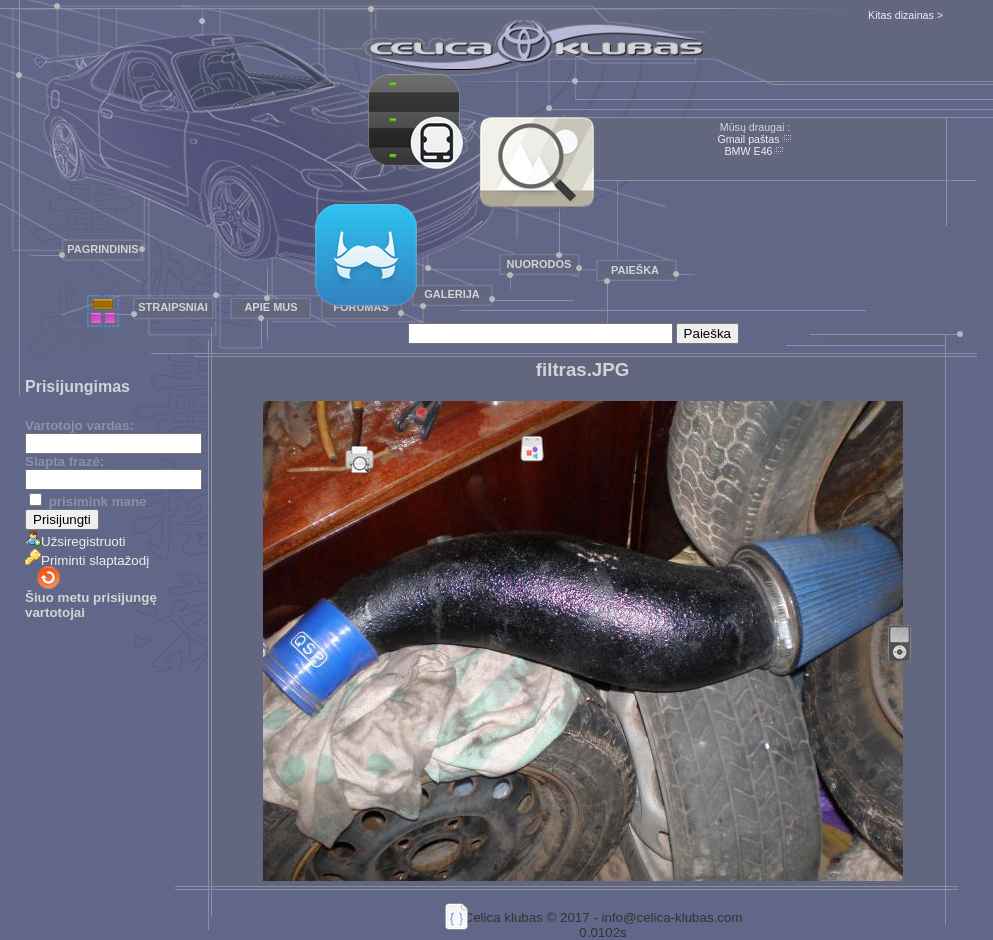 This screenshot has width=993, height=940. Describe the element at coordinates (899, 643) in the screenshot. I see `indicates a connected multimedia player device` at that location.